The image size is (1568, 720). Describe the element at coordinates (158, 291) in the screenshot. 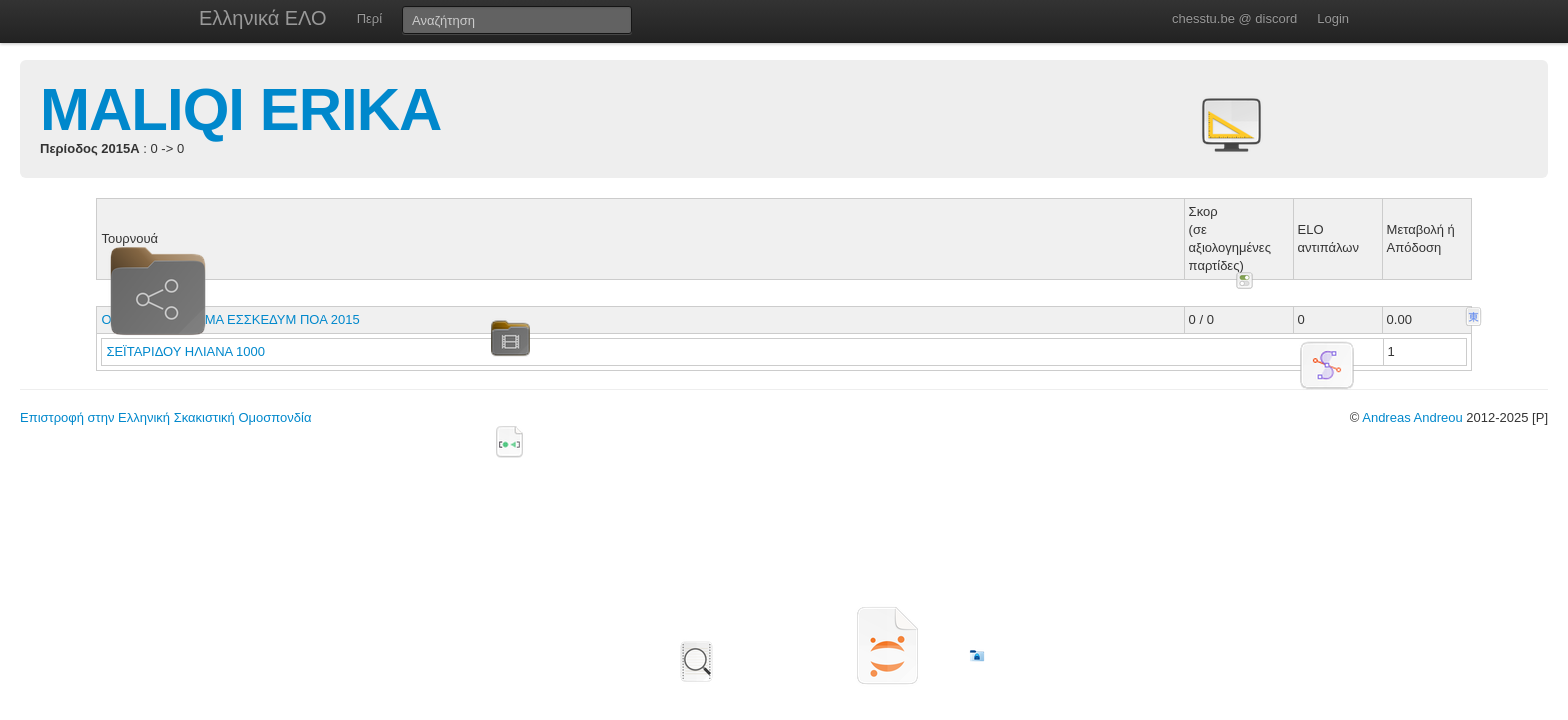

I see `access your public shared files folder` at that location.